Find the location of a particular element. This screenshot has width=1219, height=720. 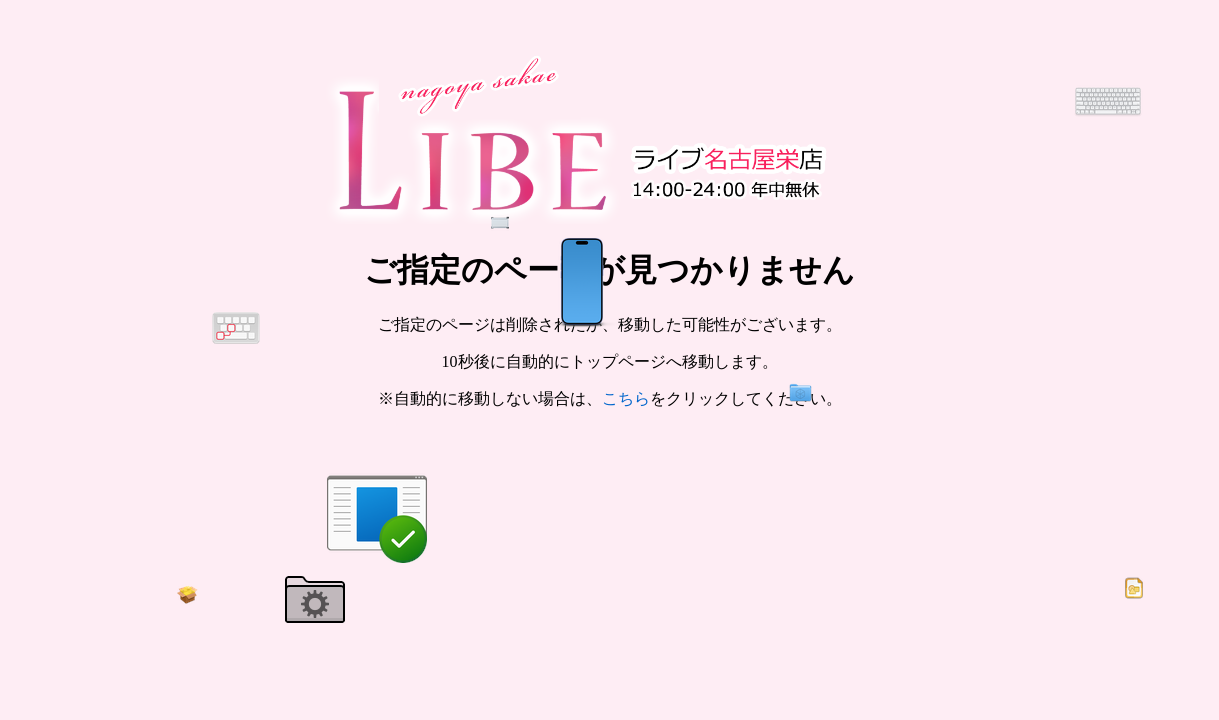

access smart folder with automated mail rules is located at coordinates (315, 599).